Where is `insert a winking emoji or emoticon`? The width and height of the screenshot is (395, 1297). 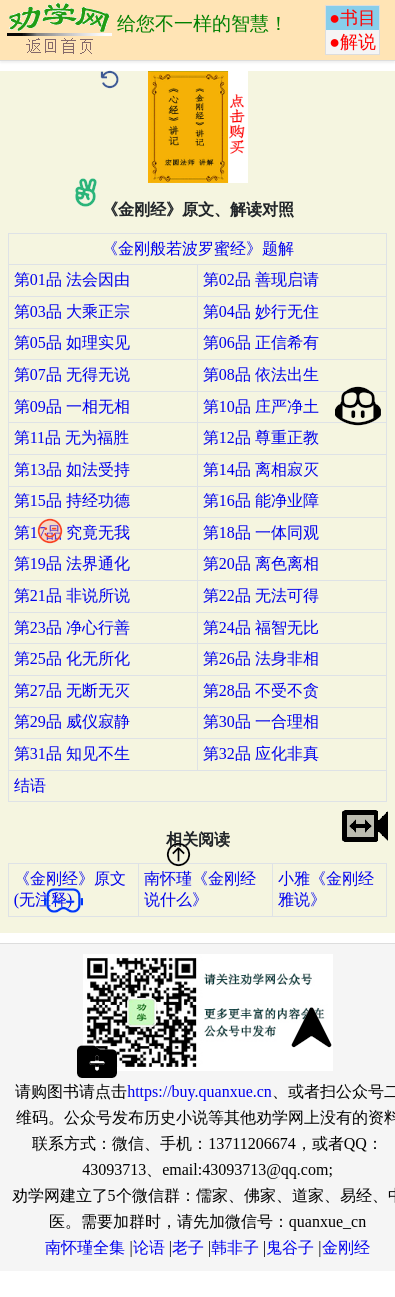 insert a winking emoji or emoticon is located at coordinates (50, 531).